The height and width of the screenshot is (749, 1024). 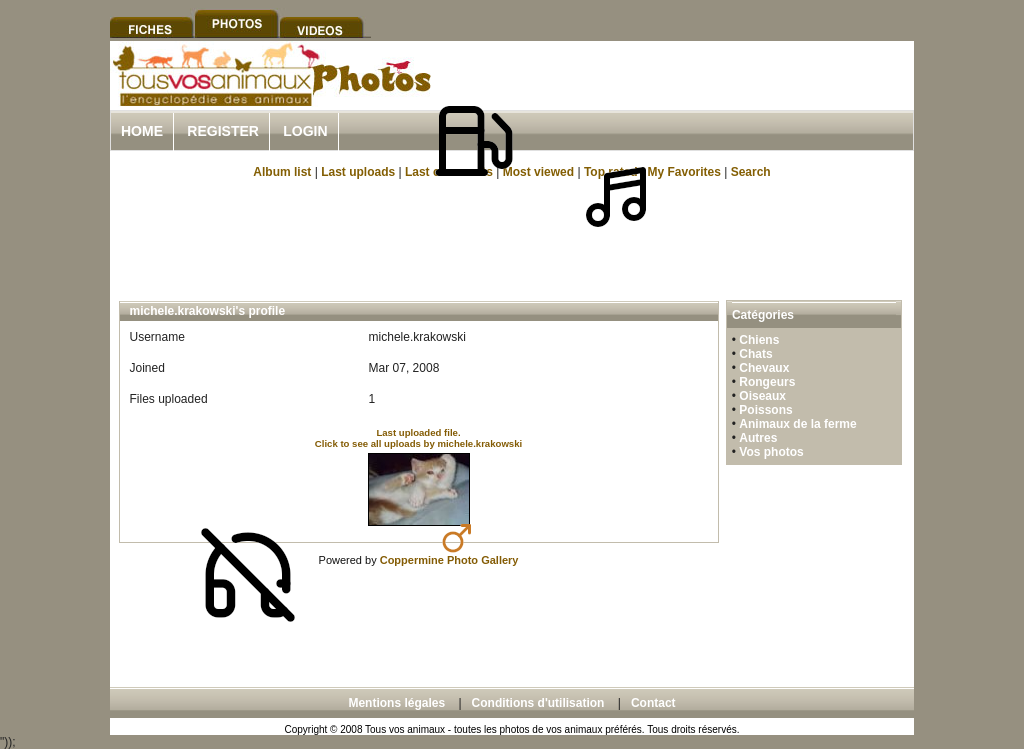 What do you see at coordinates (616, 197) in the screenshot?
I see `access music library or audio files` at bounding box center [616, 197].